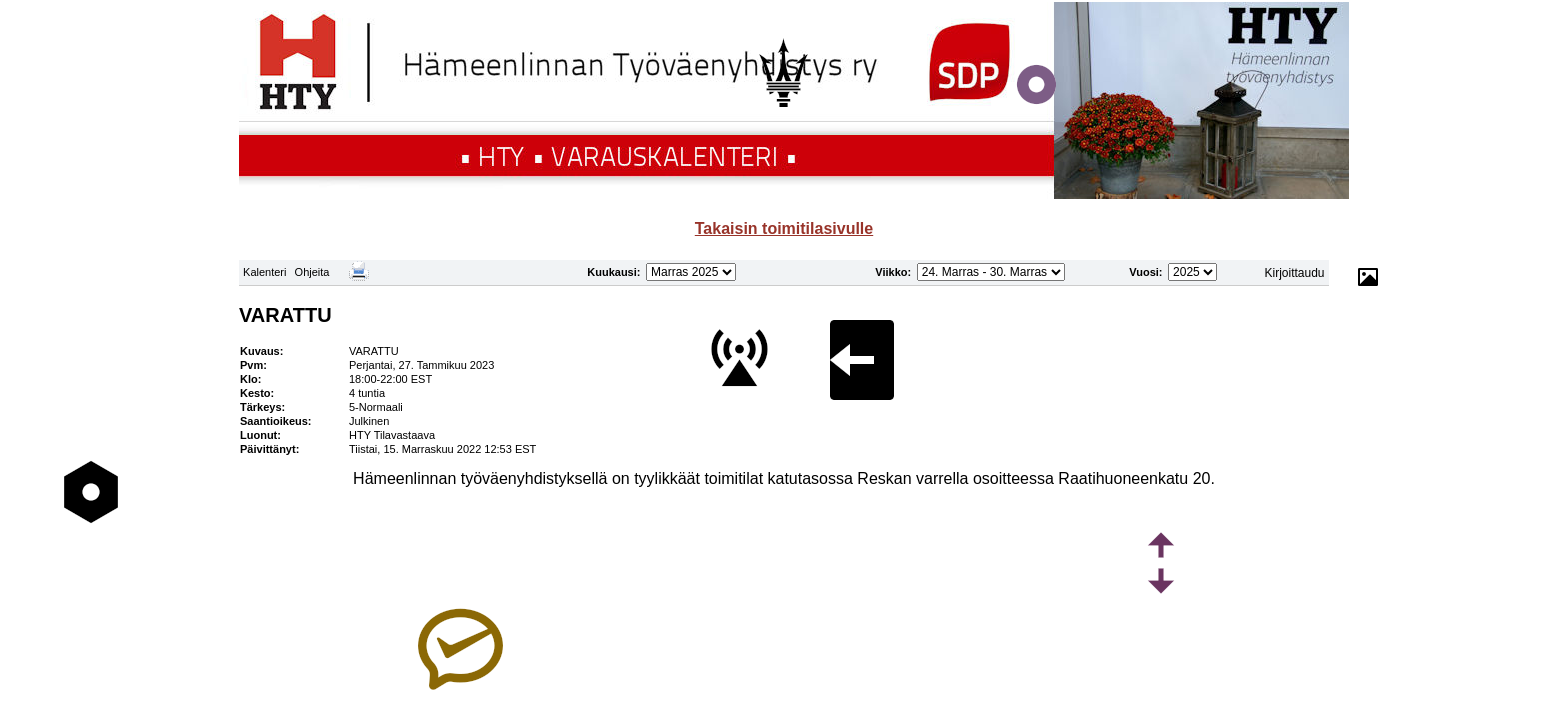  What do you see at coordinates (862, 360) in the screenshot?
I see `log out of your account` at bounding box center [862, 360].